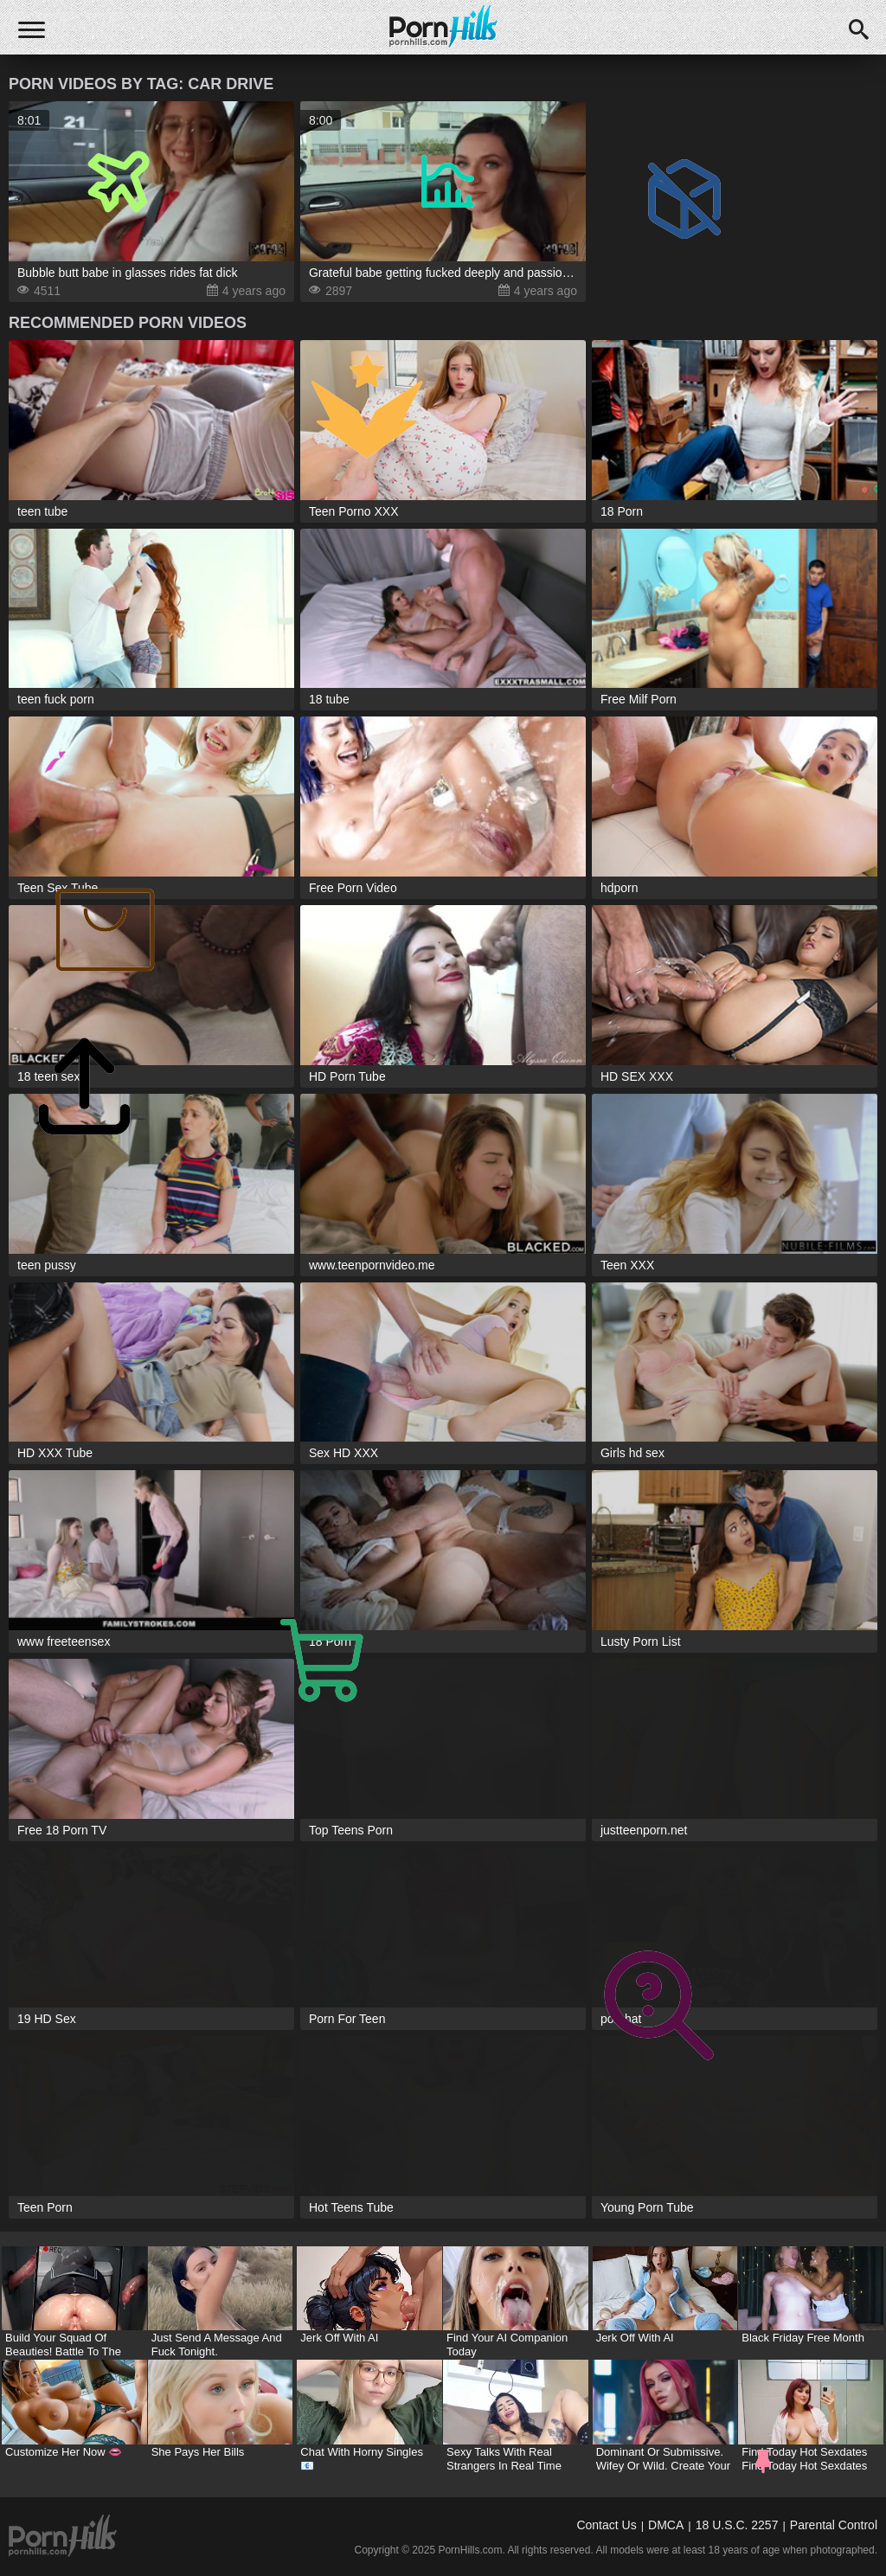 Image resolution: width=886 pixels, height=2576 pixels. What do you see at coordinates (763, 2461) in the screenshot?
I see `pinned item or content` at bounding box center [763, 2461].